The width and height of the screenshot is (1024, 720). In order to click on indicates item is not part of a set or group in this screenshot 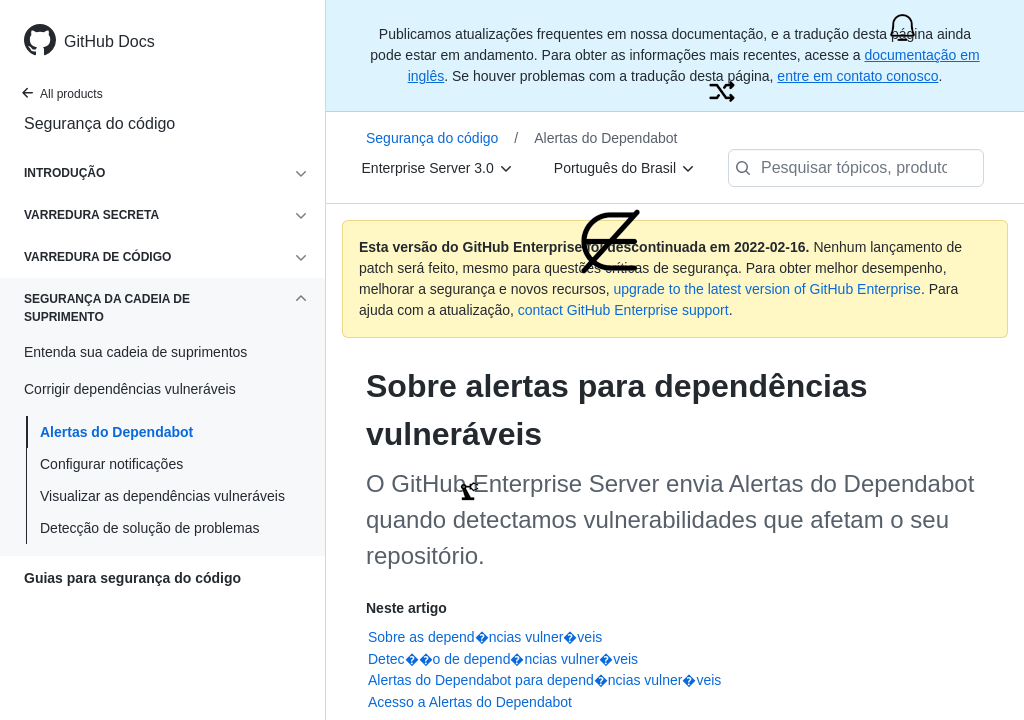, I will do `click(610, 241)`.